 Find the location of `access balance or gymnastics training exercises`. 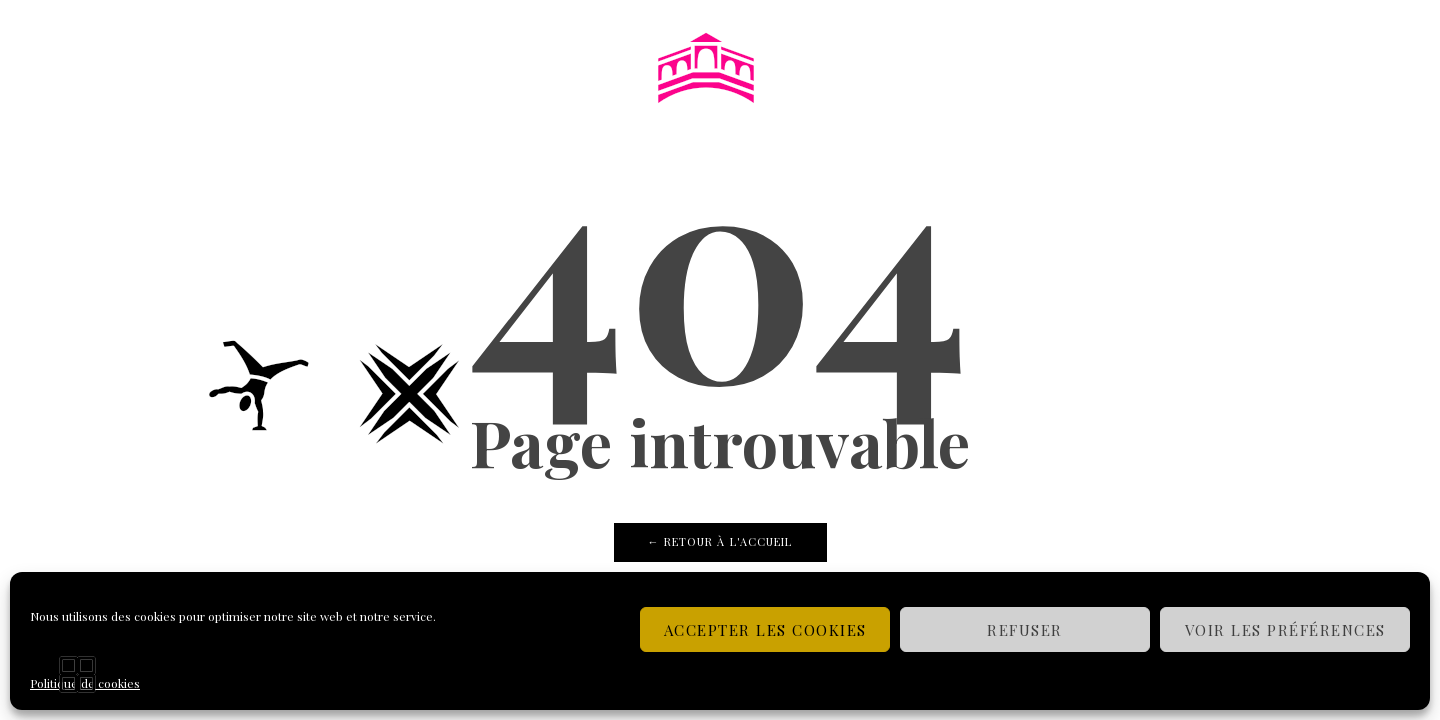

access balance or gymnastics training exercises is located at coordinates (258, 385).